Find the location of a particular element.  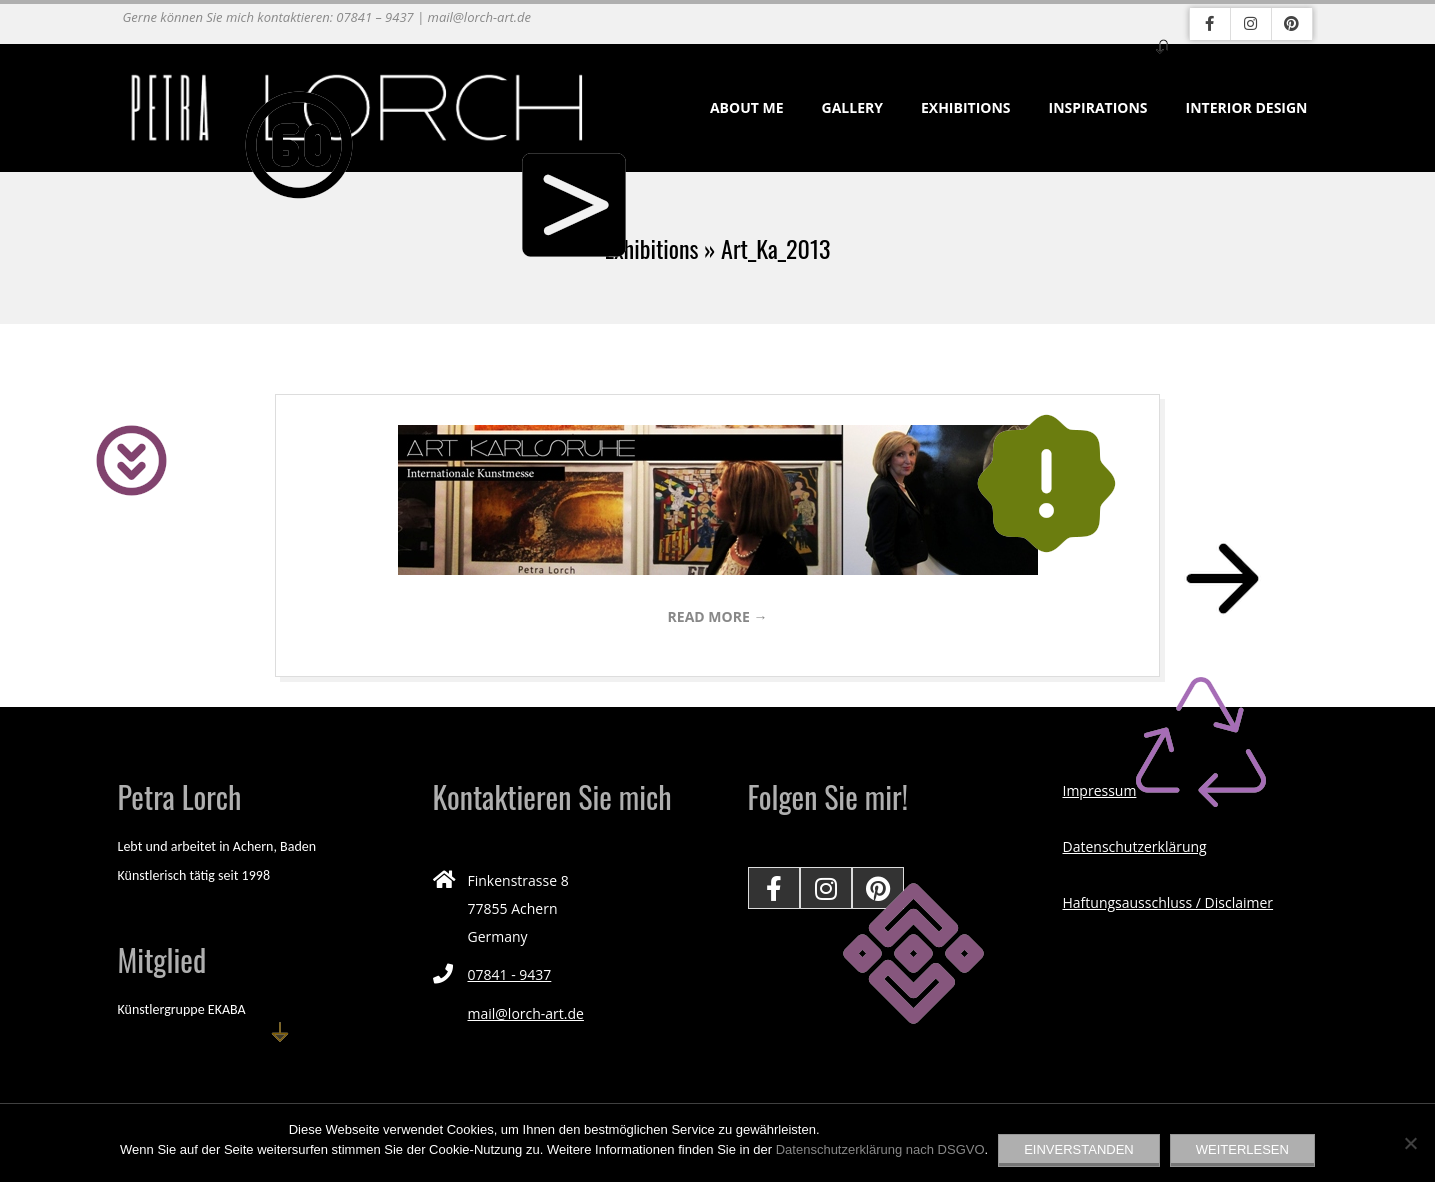

navigate to the next page or step is located at coordinates (1223, 578).